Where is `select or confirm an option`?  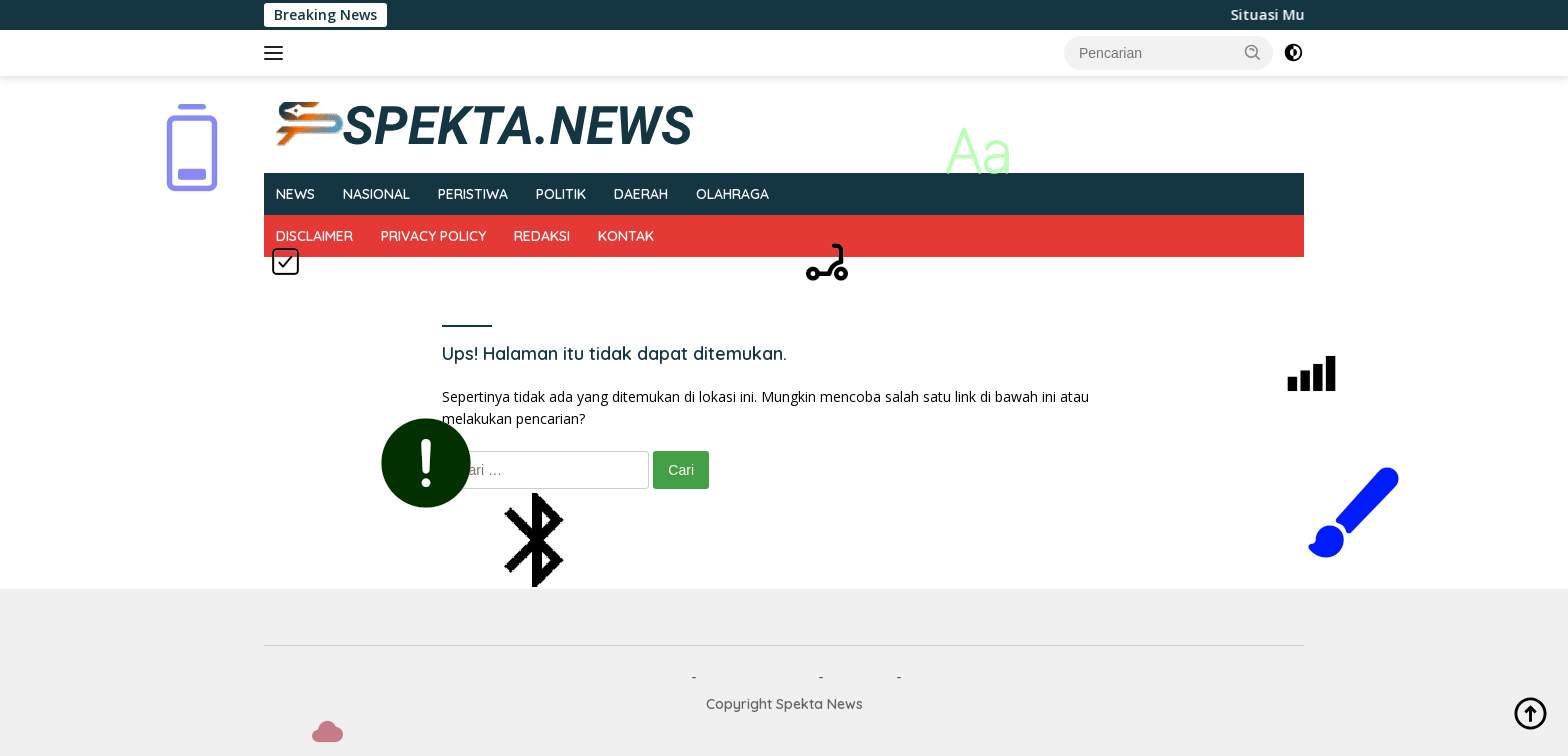 select or confirm an option is located at coordinates (285, 261).